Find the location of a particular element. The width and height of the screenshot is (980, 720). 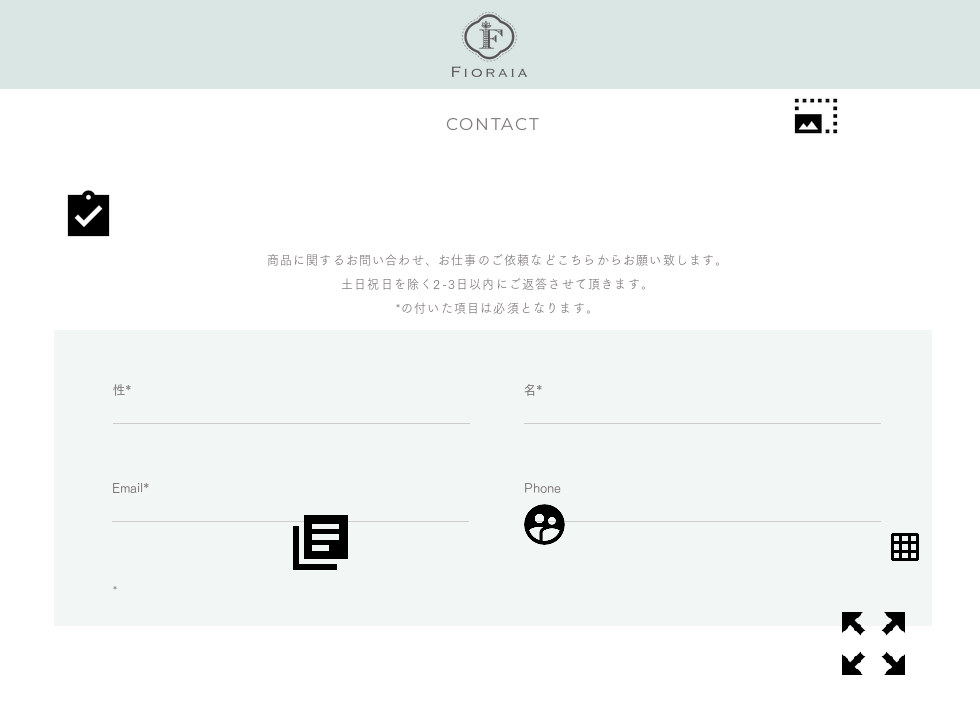

mark task or assignment as complete is located at coordinates (88, 215).